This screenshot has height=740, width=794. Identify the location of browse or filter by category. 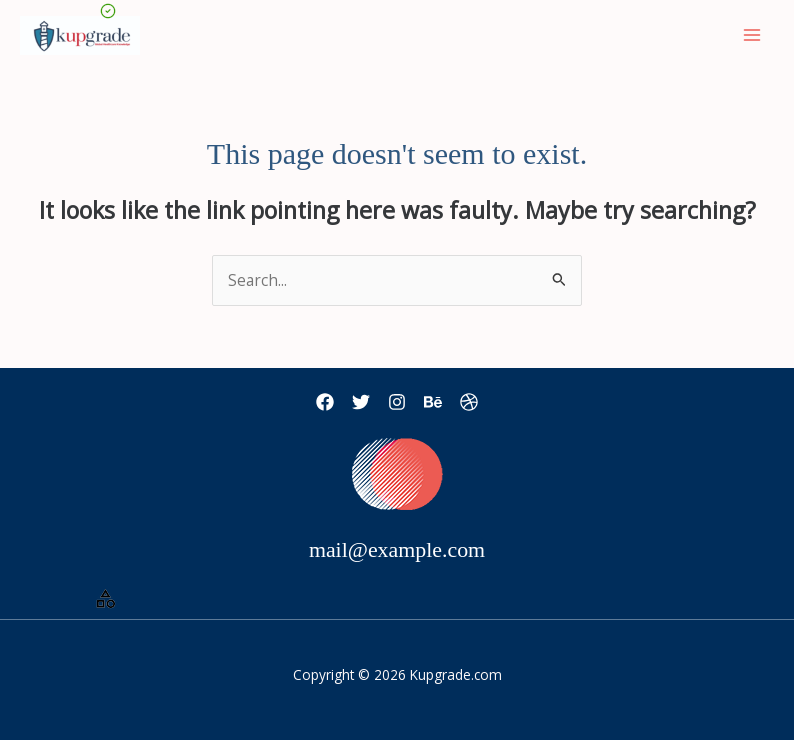
(105, 598).